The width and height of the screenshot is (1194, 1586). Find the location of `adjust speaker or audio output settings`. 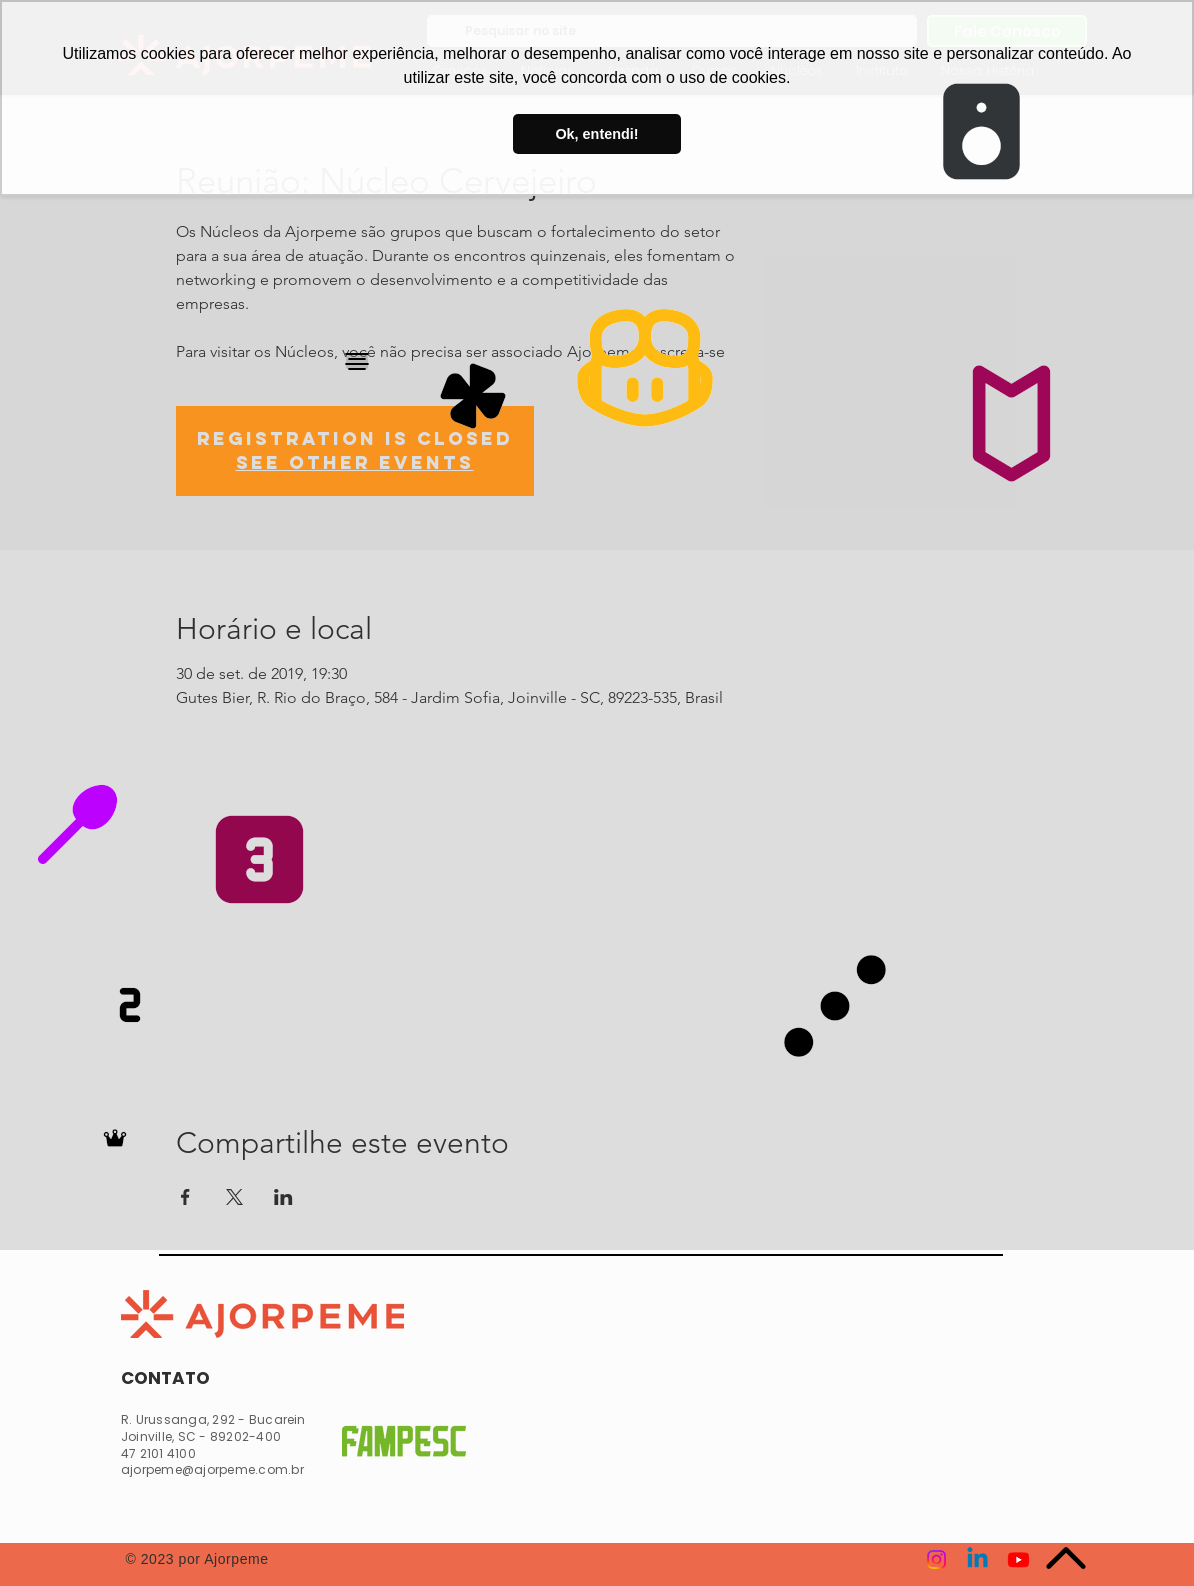

adjust speaker or audio output settings is located at coordinates (981, 131).